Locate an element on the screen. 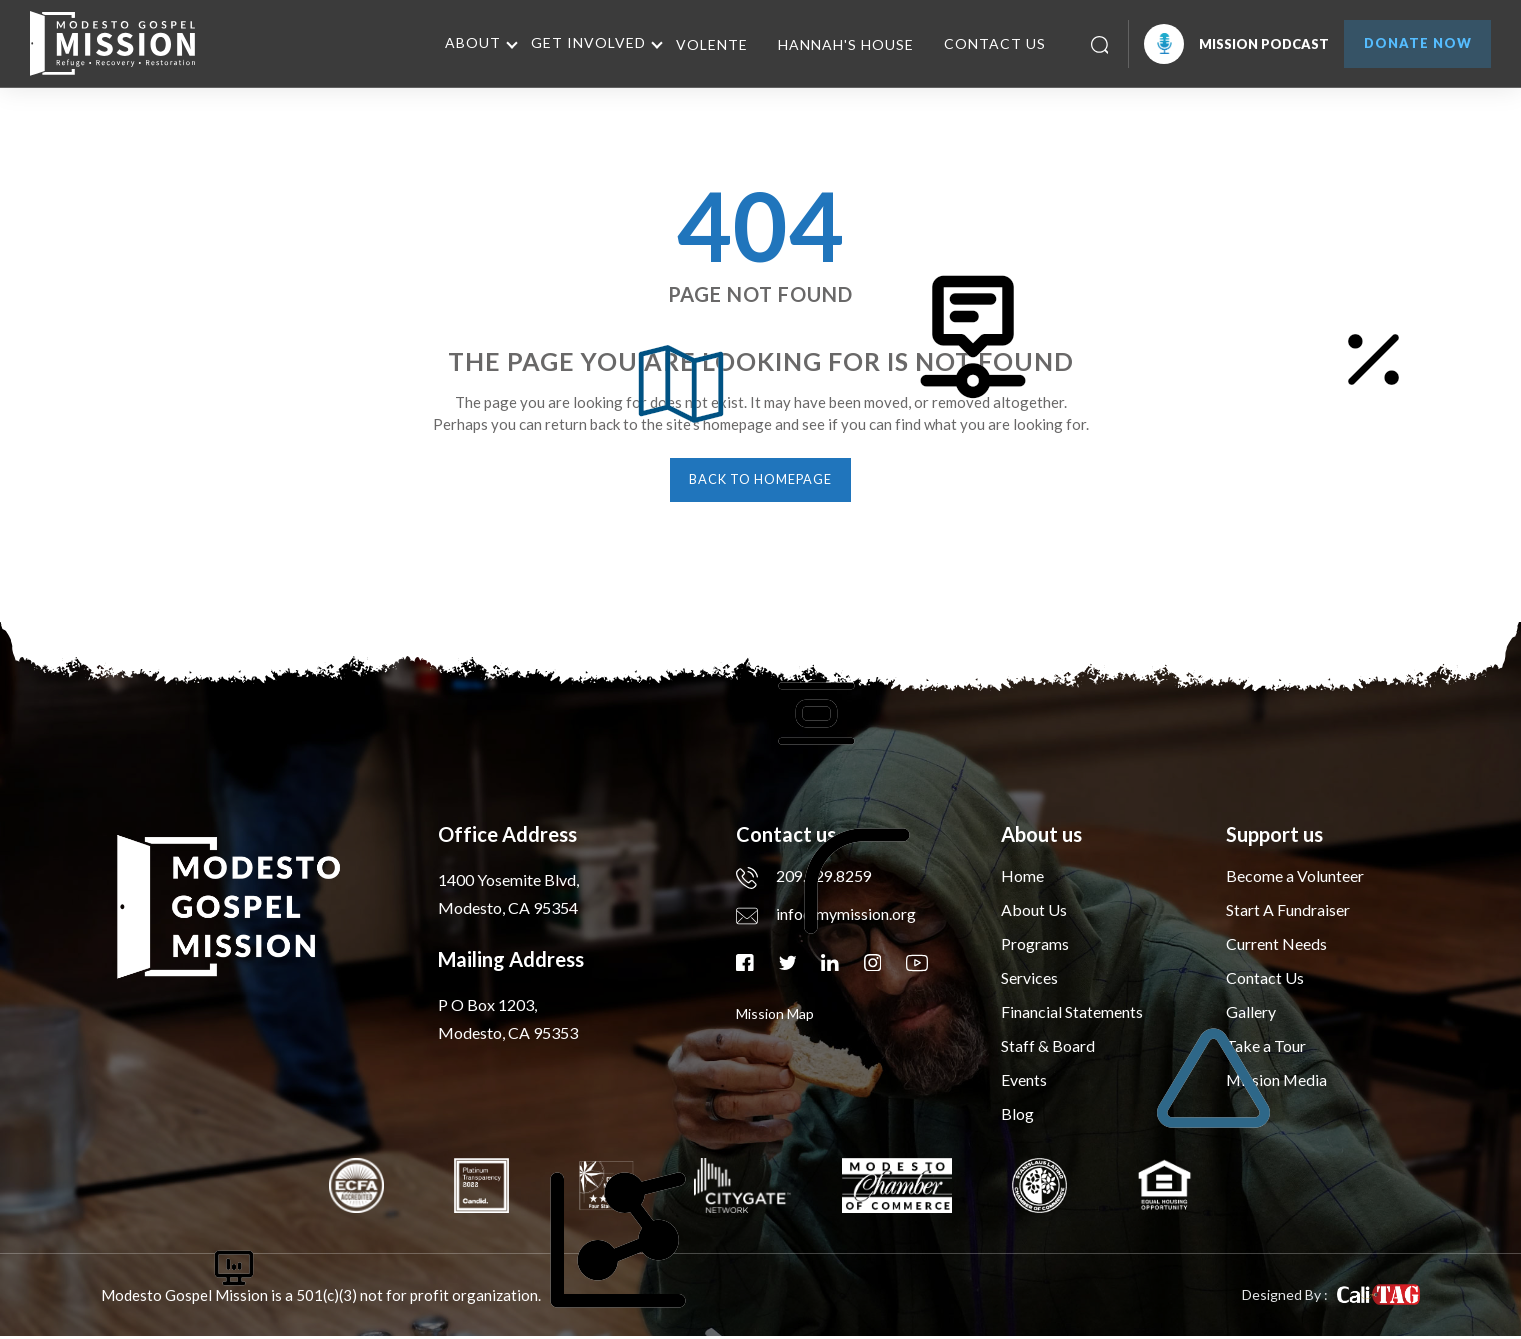  warning or alert indicator is located at coordinates (1213, 1081).